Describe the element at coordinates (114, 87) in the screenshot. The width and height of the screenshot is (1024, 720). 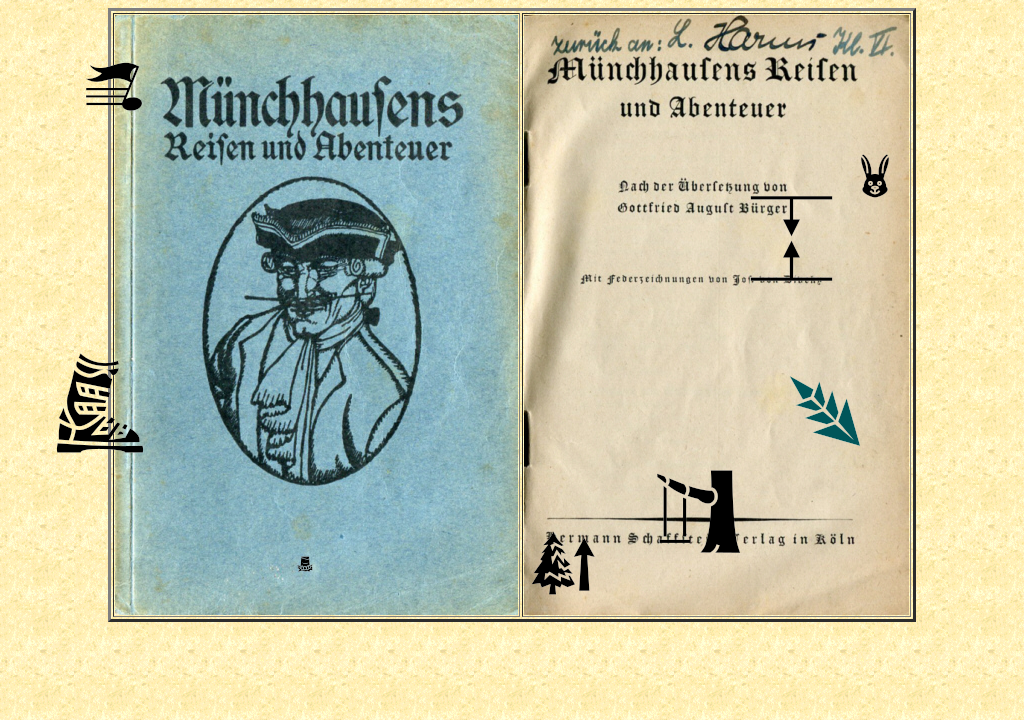
I see `play anthem or national music` at that location.